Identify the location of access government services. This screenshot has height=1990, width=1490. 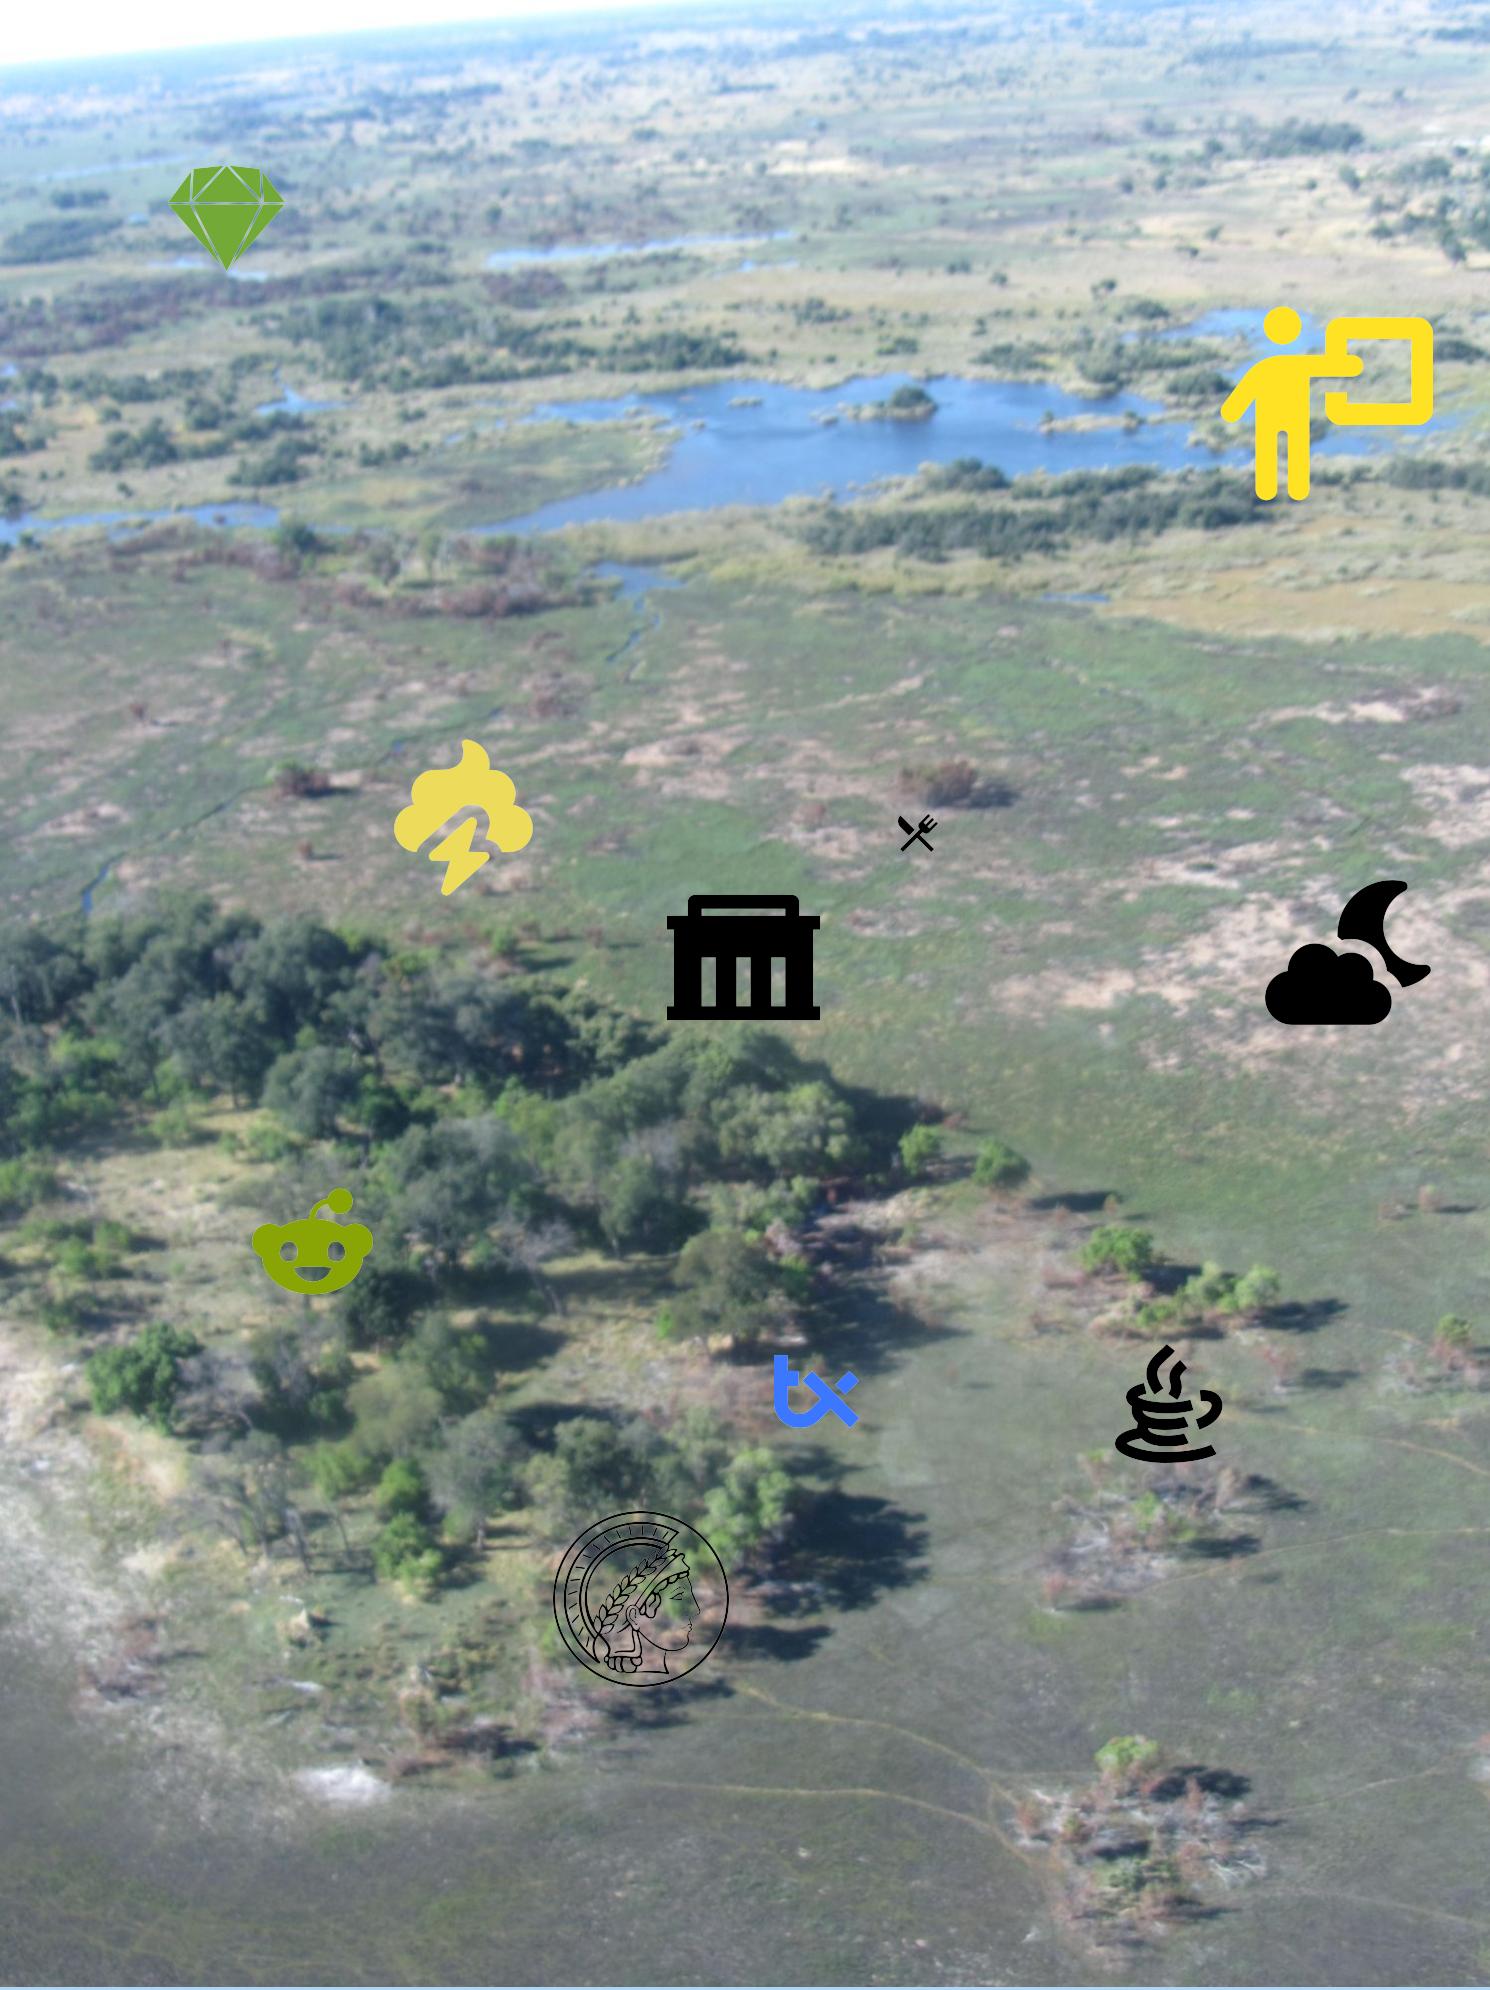
(743, 957).